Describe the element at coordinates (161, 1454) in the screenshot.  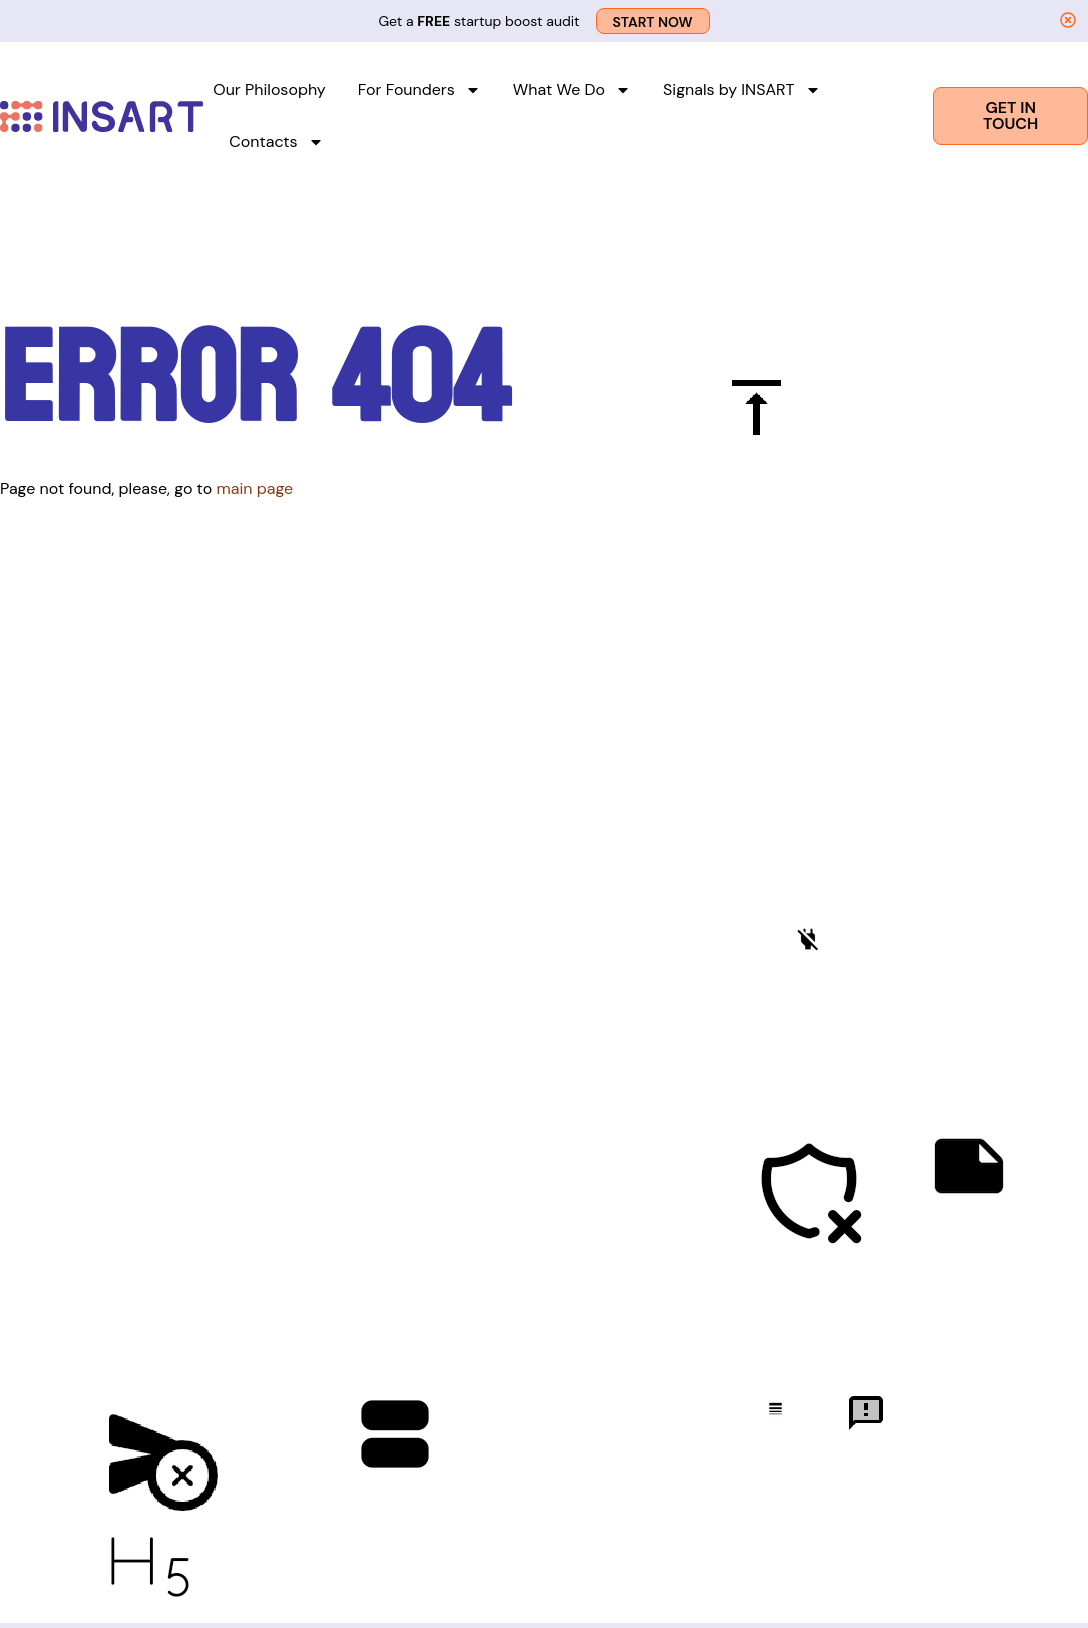
I see `cancel a scheduled message` at that location.